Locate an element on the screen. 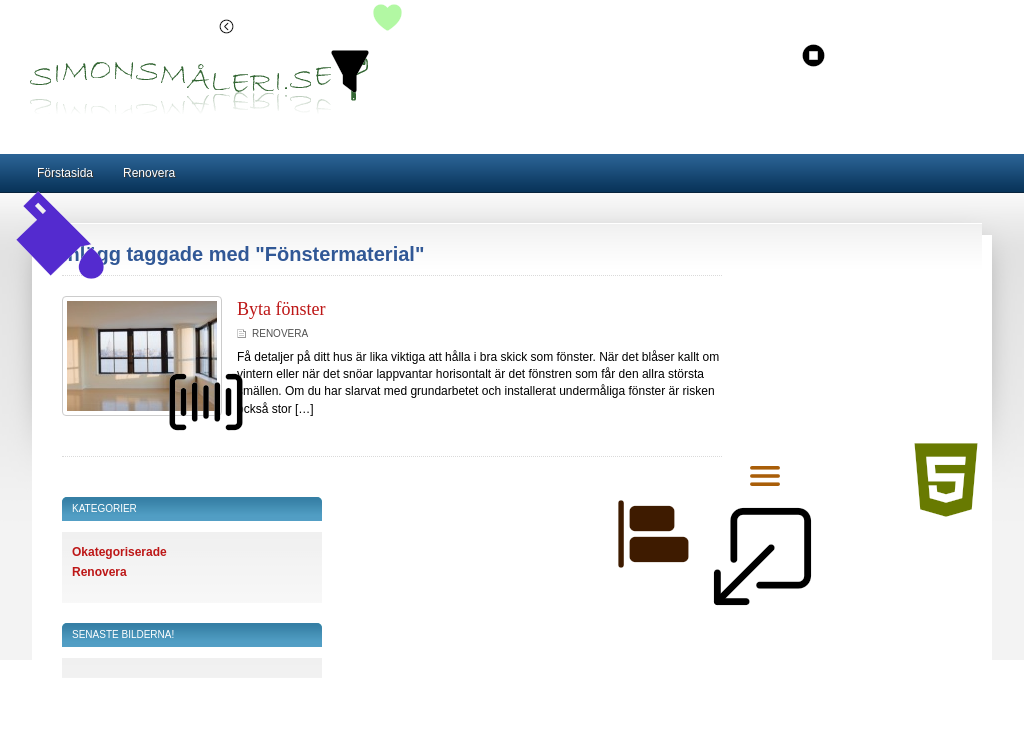  open the navigation menu is located at coordinates (765, 476).